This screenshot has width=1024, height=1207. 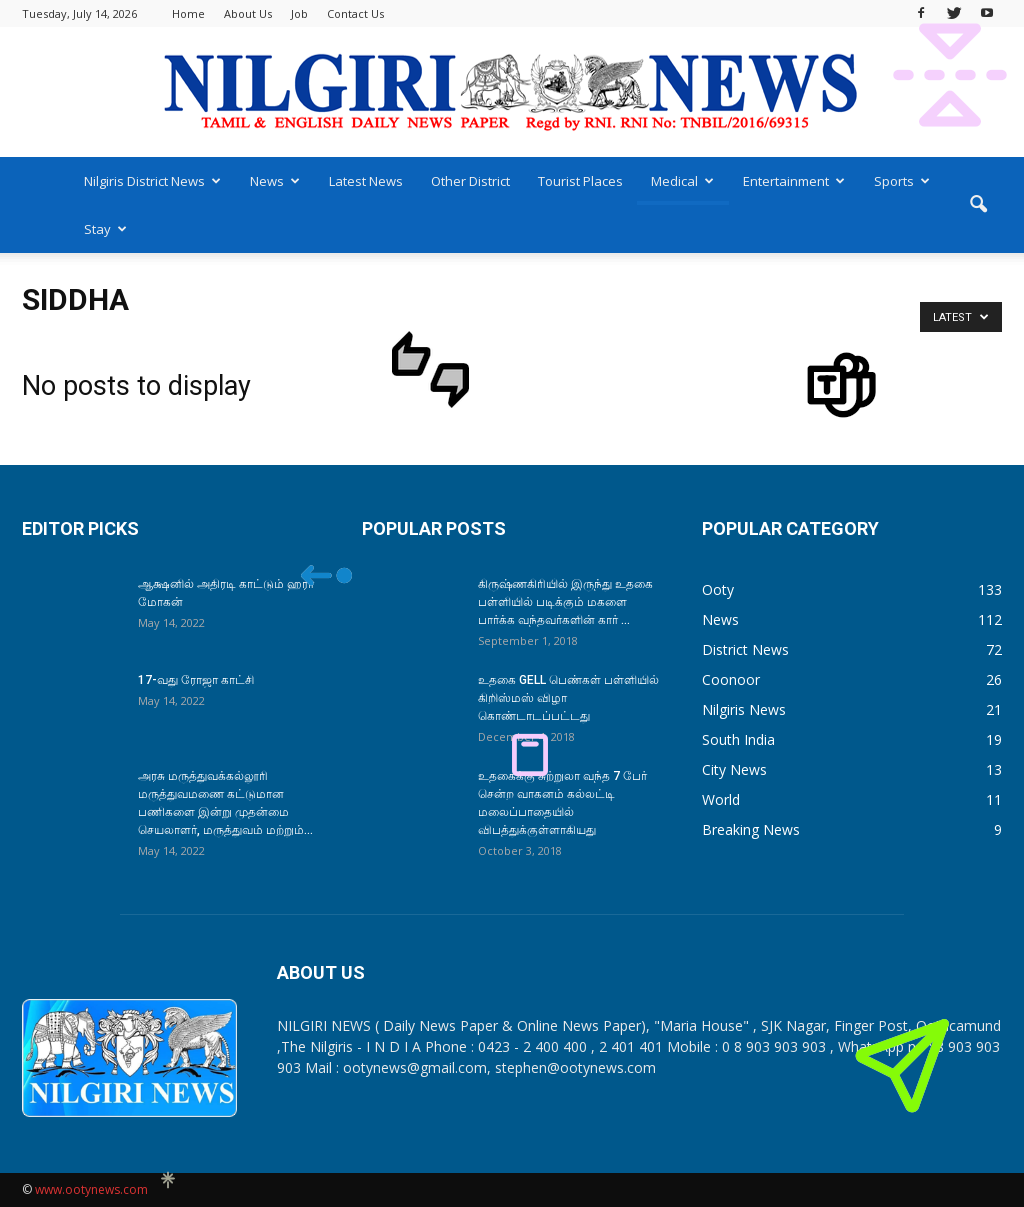 What do you see at coordinates (530, 755) in the screenshot?
I see `tablet device with speaker` at bounding box center [530, 755].